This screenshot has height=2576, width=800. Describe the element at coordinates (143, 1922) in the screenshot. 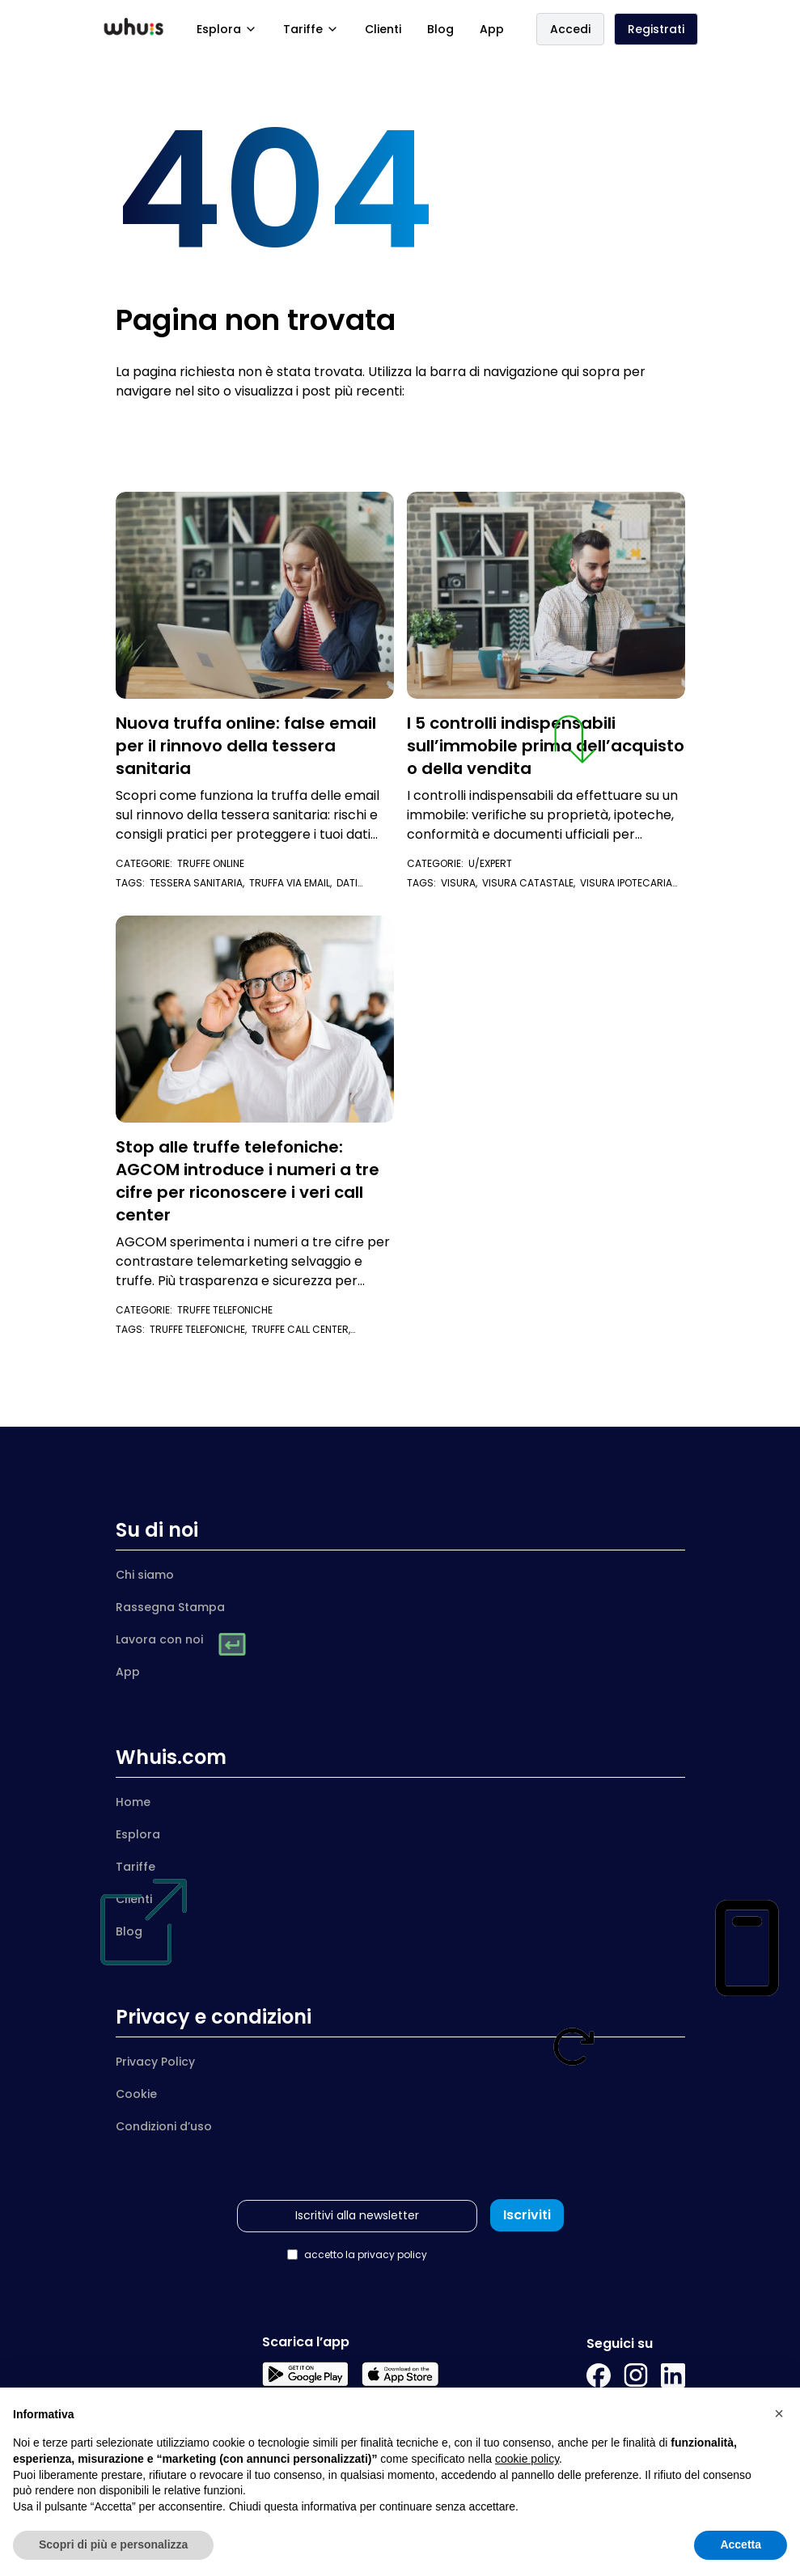

I see `open link in new window or tab` at that location.